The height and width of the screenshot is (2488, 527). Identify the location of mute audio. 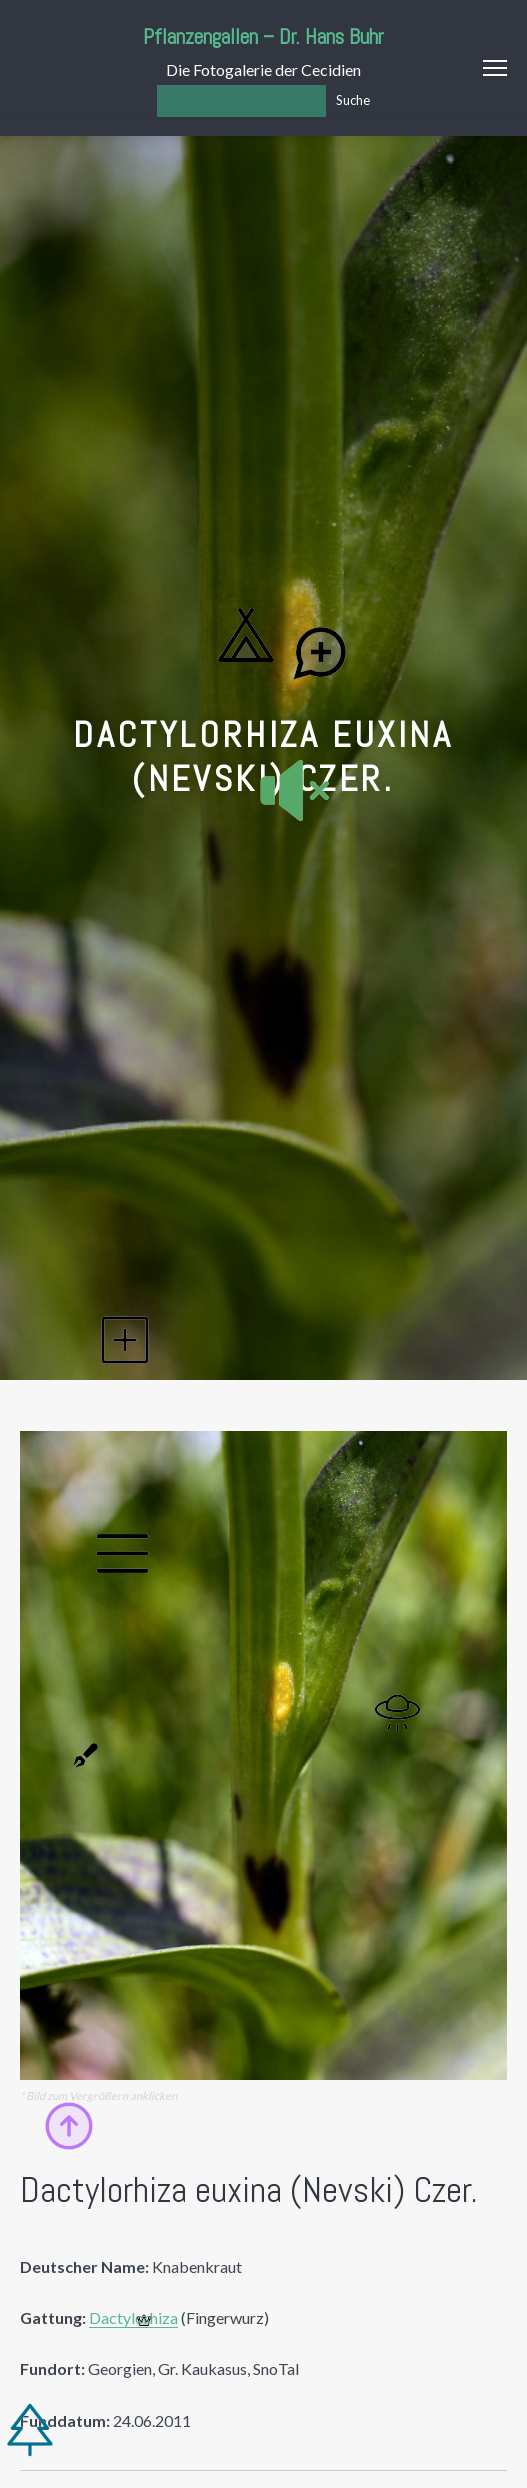
(293, 790).